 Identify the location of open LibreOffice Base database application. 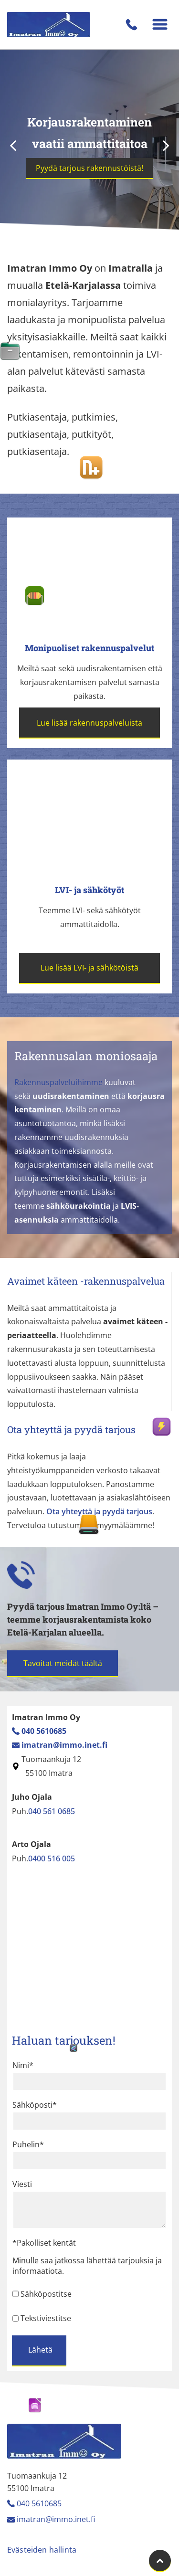
(35, 2405).